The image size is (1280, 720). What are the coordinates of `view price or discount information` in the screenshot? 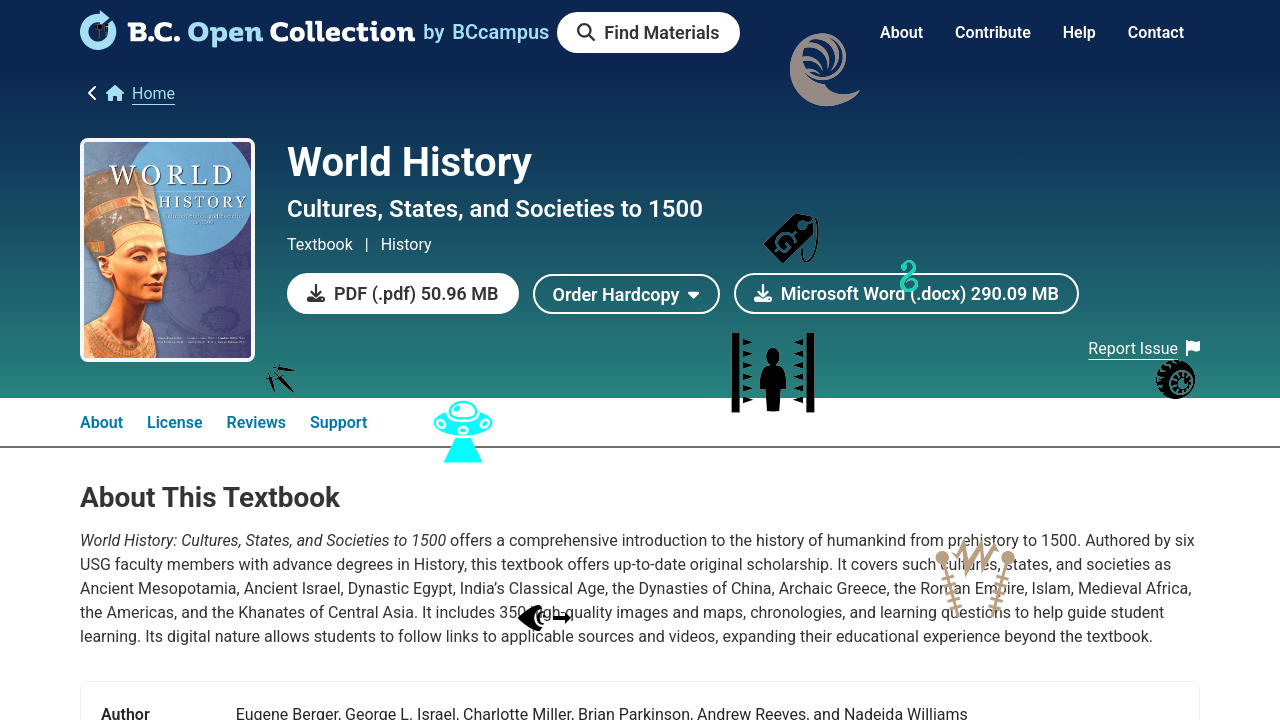 It's located at (791, 239).